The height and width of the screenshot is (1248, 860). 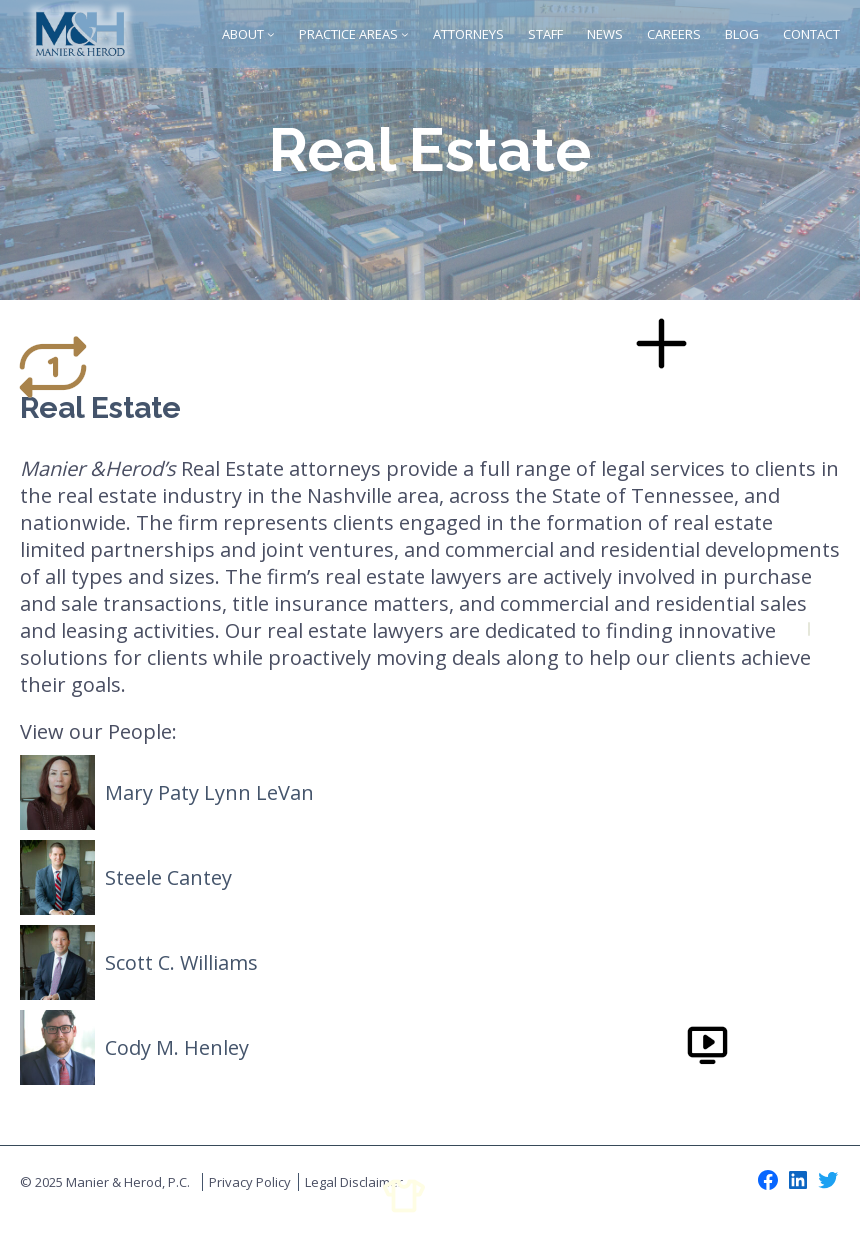 What do you see at coordinates (53, 367) in the screenshot?
I see `repeat current track once` at bounding box center [53, 367].